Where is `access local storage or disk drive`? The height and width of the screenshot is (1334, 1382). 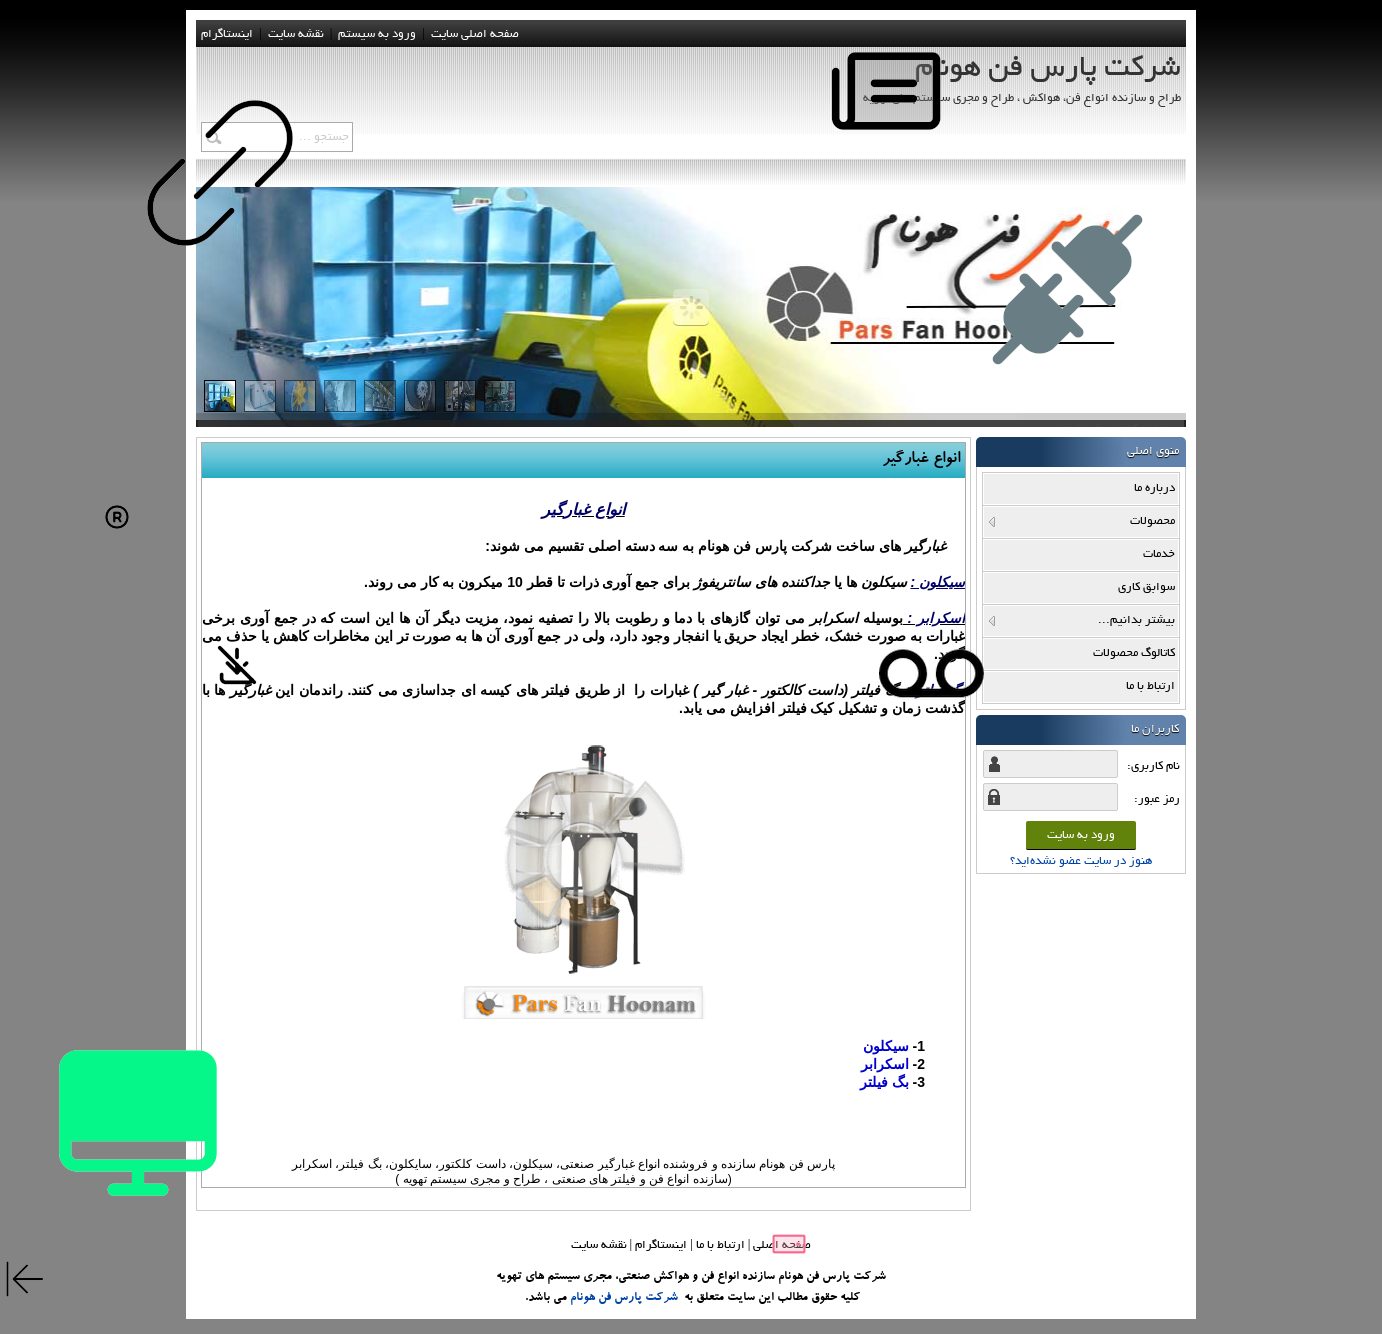 access local storage or disk drive is located at coordinates (789, 1244).